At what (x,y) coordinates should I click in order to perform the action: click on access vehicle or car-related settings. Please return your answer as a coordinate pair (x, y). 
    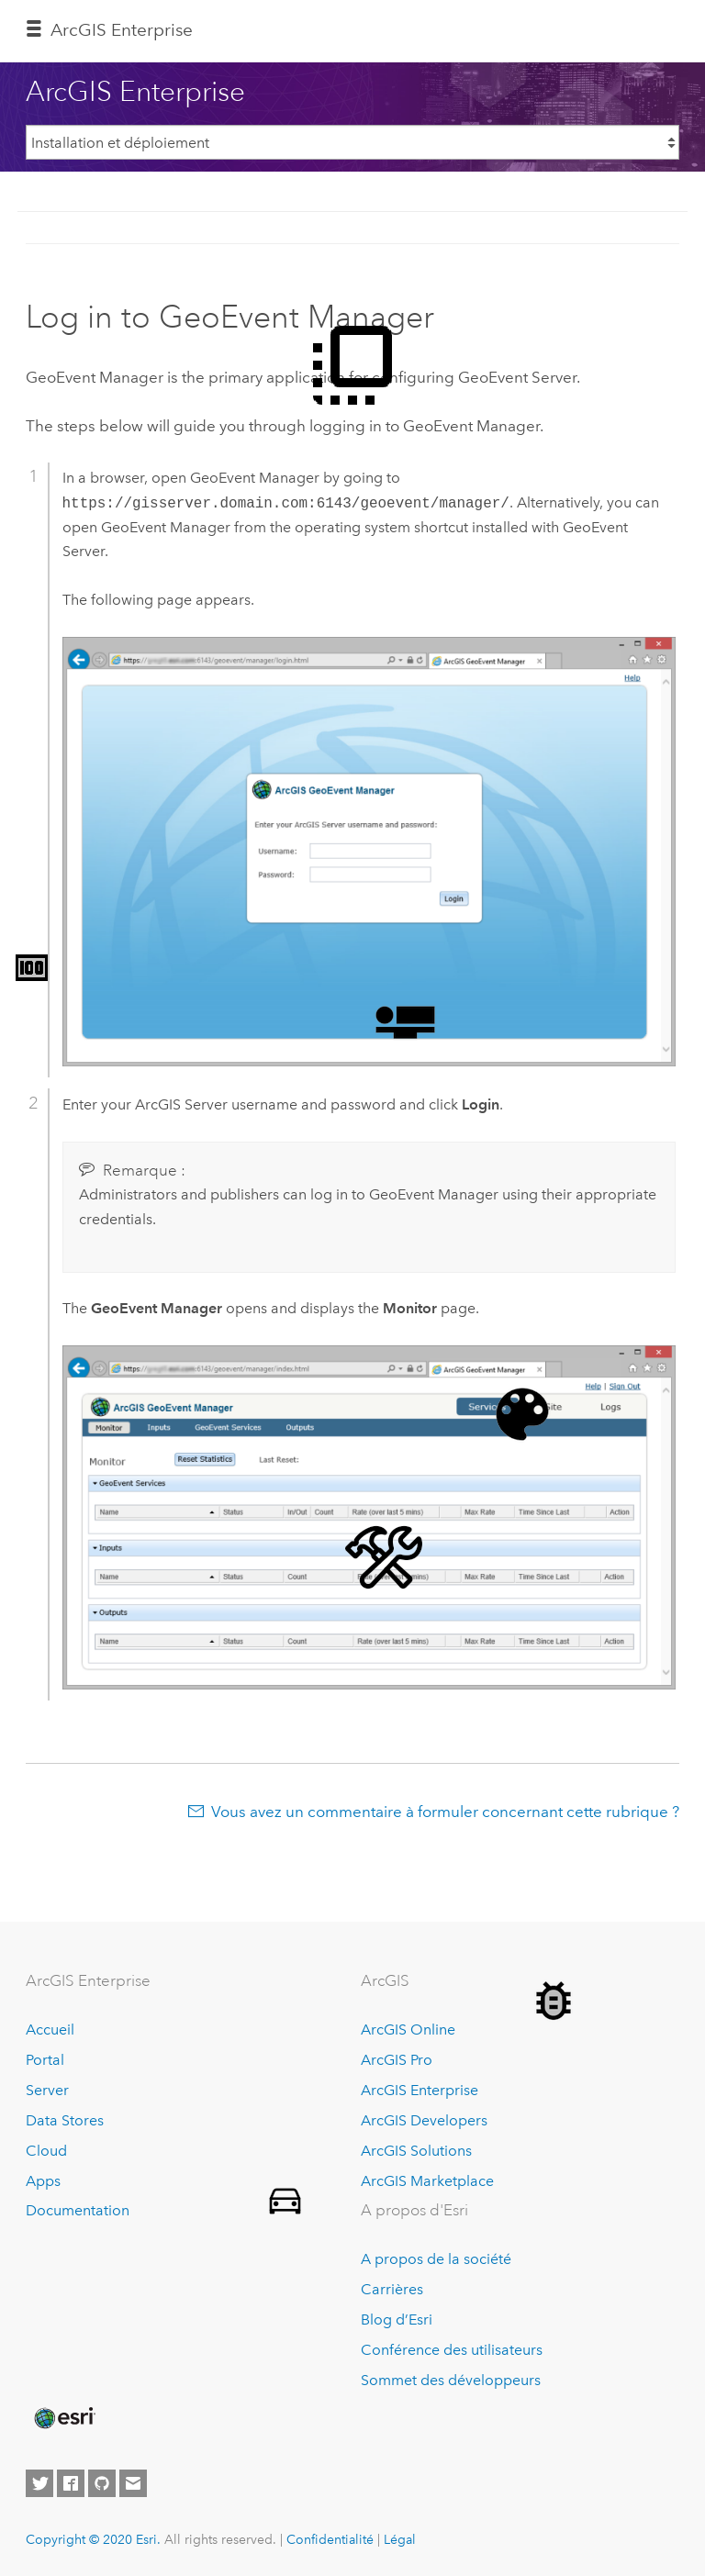
    Looking at the image, I should click on (285, 2201).